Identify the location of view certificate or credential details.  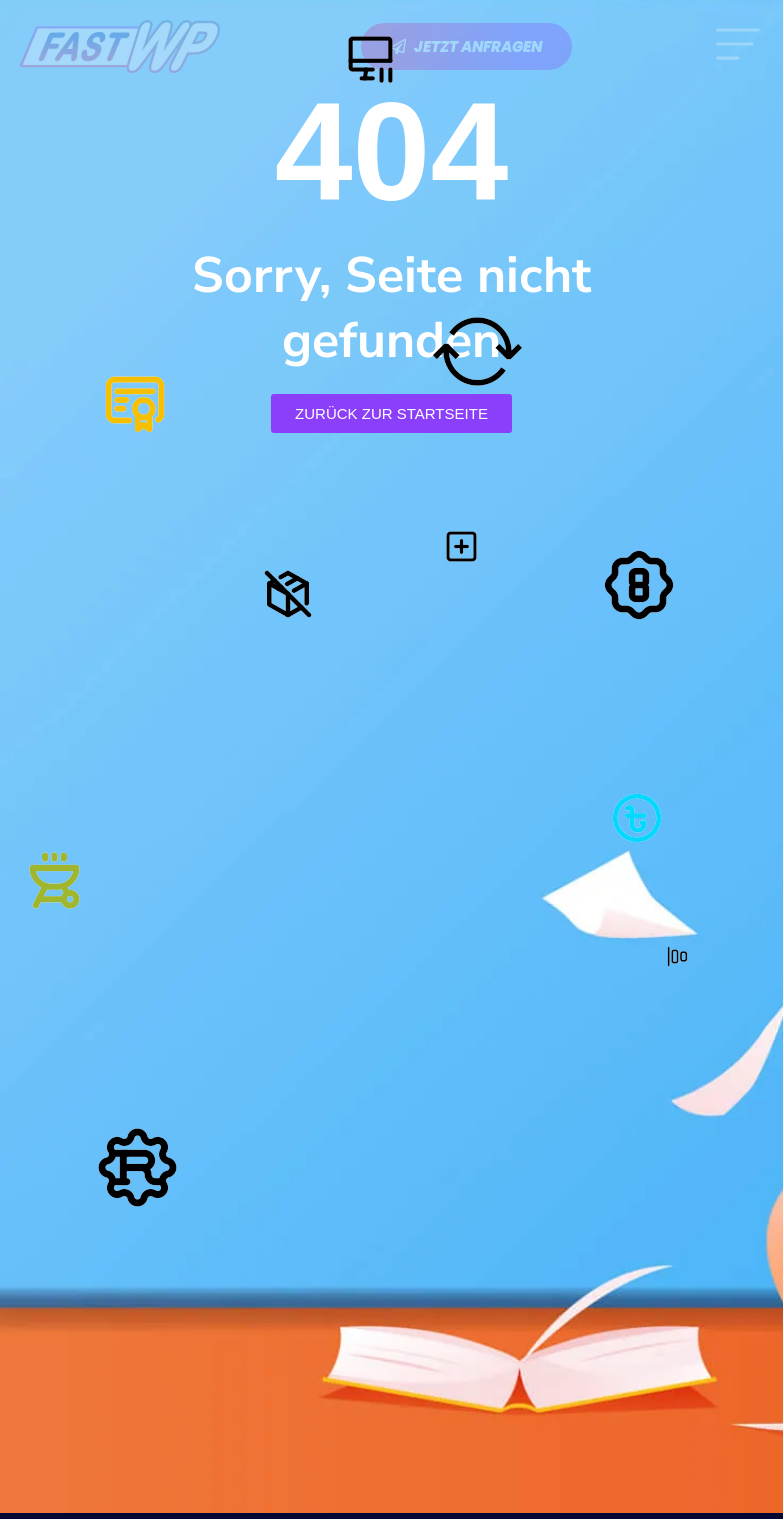
(135, 400).